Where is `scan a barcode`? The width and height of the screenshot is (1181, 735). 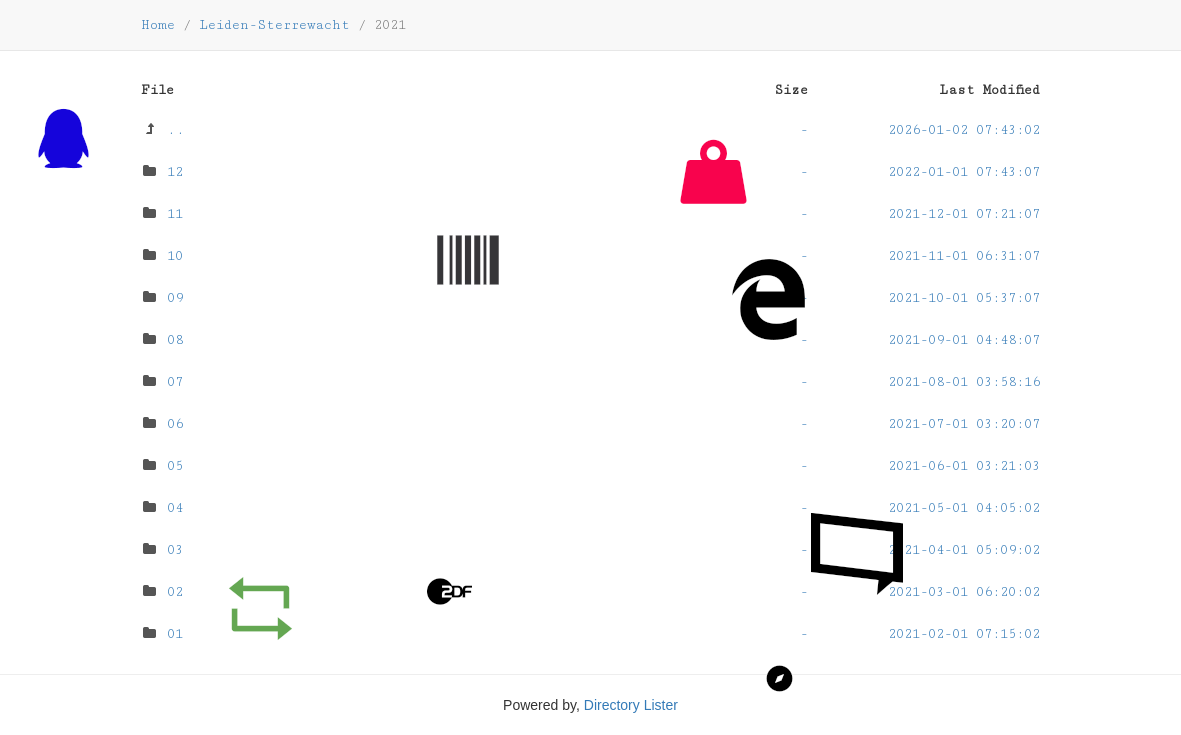 scan a barcode is located at coordinates (468, 260).